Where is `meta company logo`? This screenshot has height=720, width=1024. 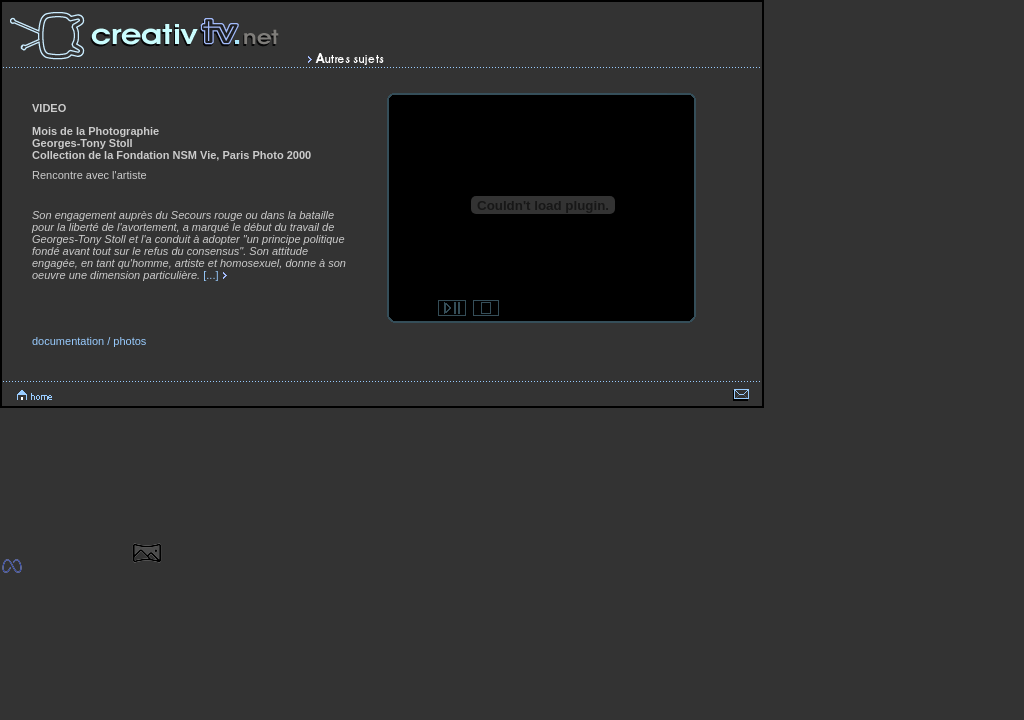 meta company logo is located at coordinates (12, 566).